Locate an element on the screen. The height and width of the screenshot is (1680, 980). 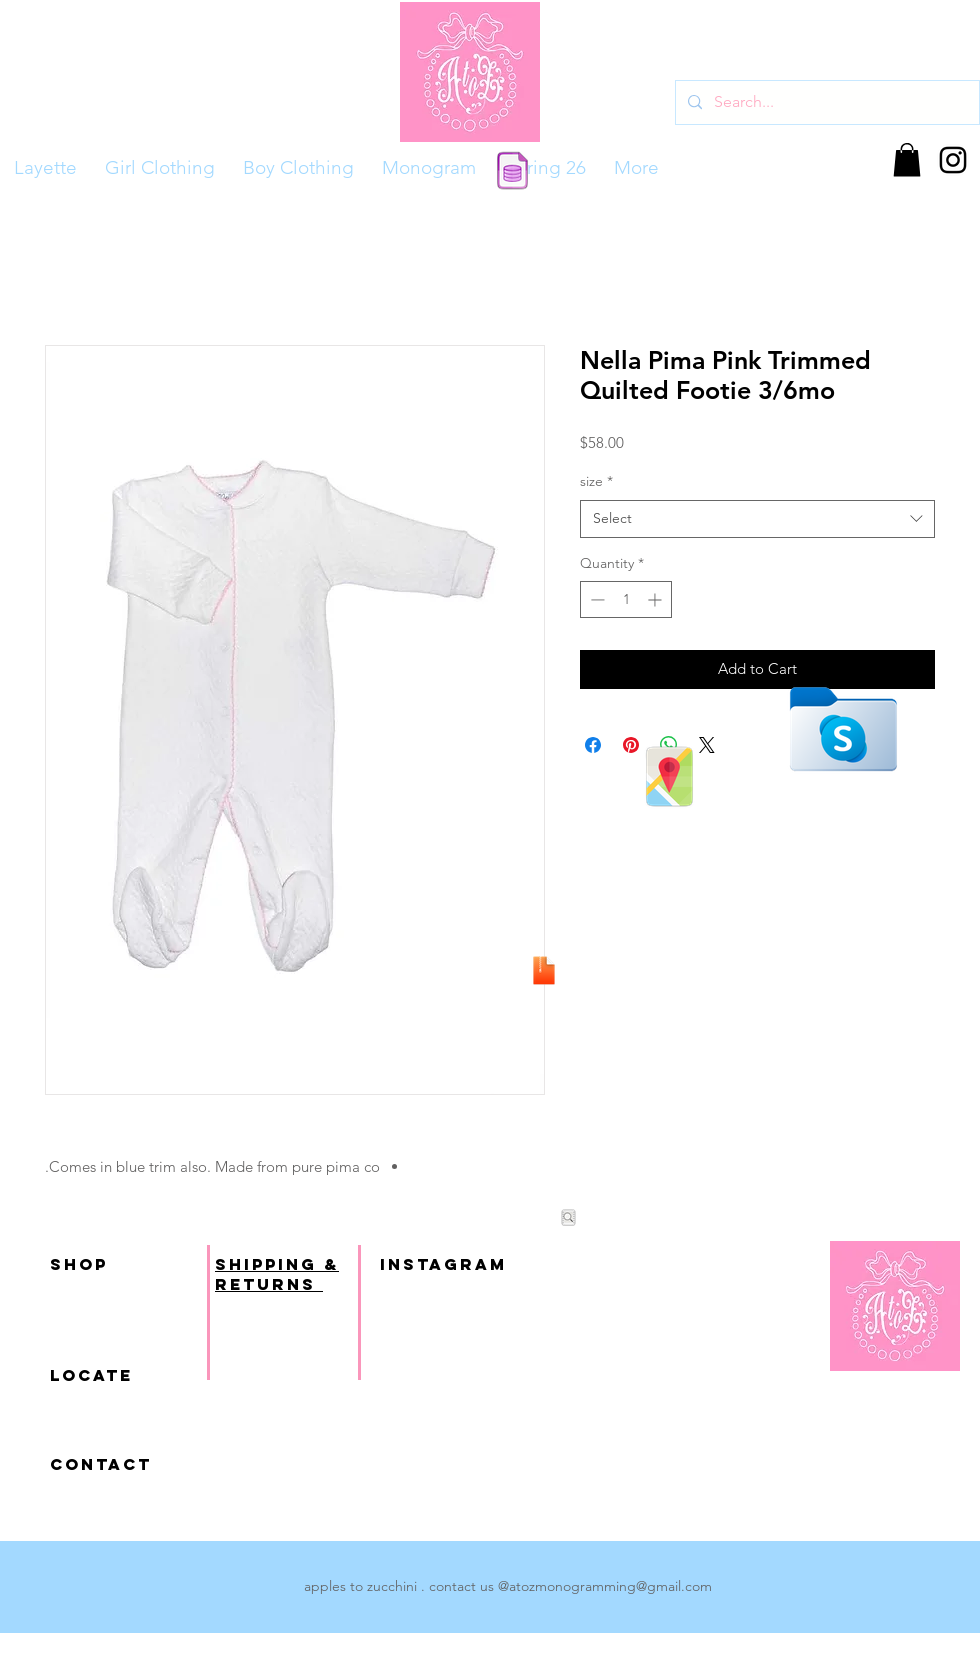
a geo+json geographic data file is located at coordinates (669, 776).